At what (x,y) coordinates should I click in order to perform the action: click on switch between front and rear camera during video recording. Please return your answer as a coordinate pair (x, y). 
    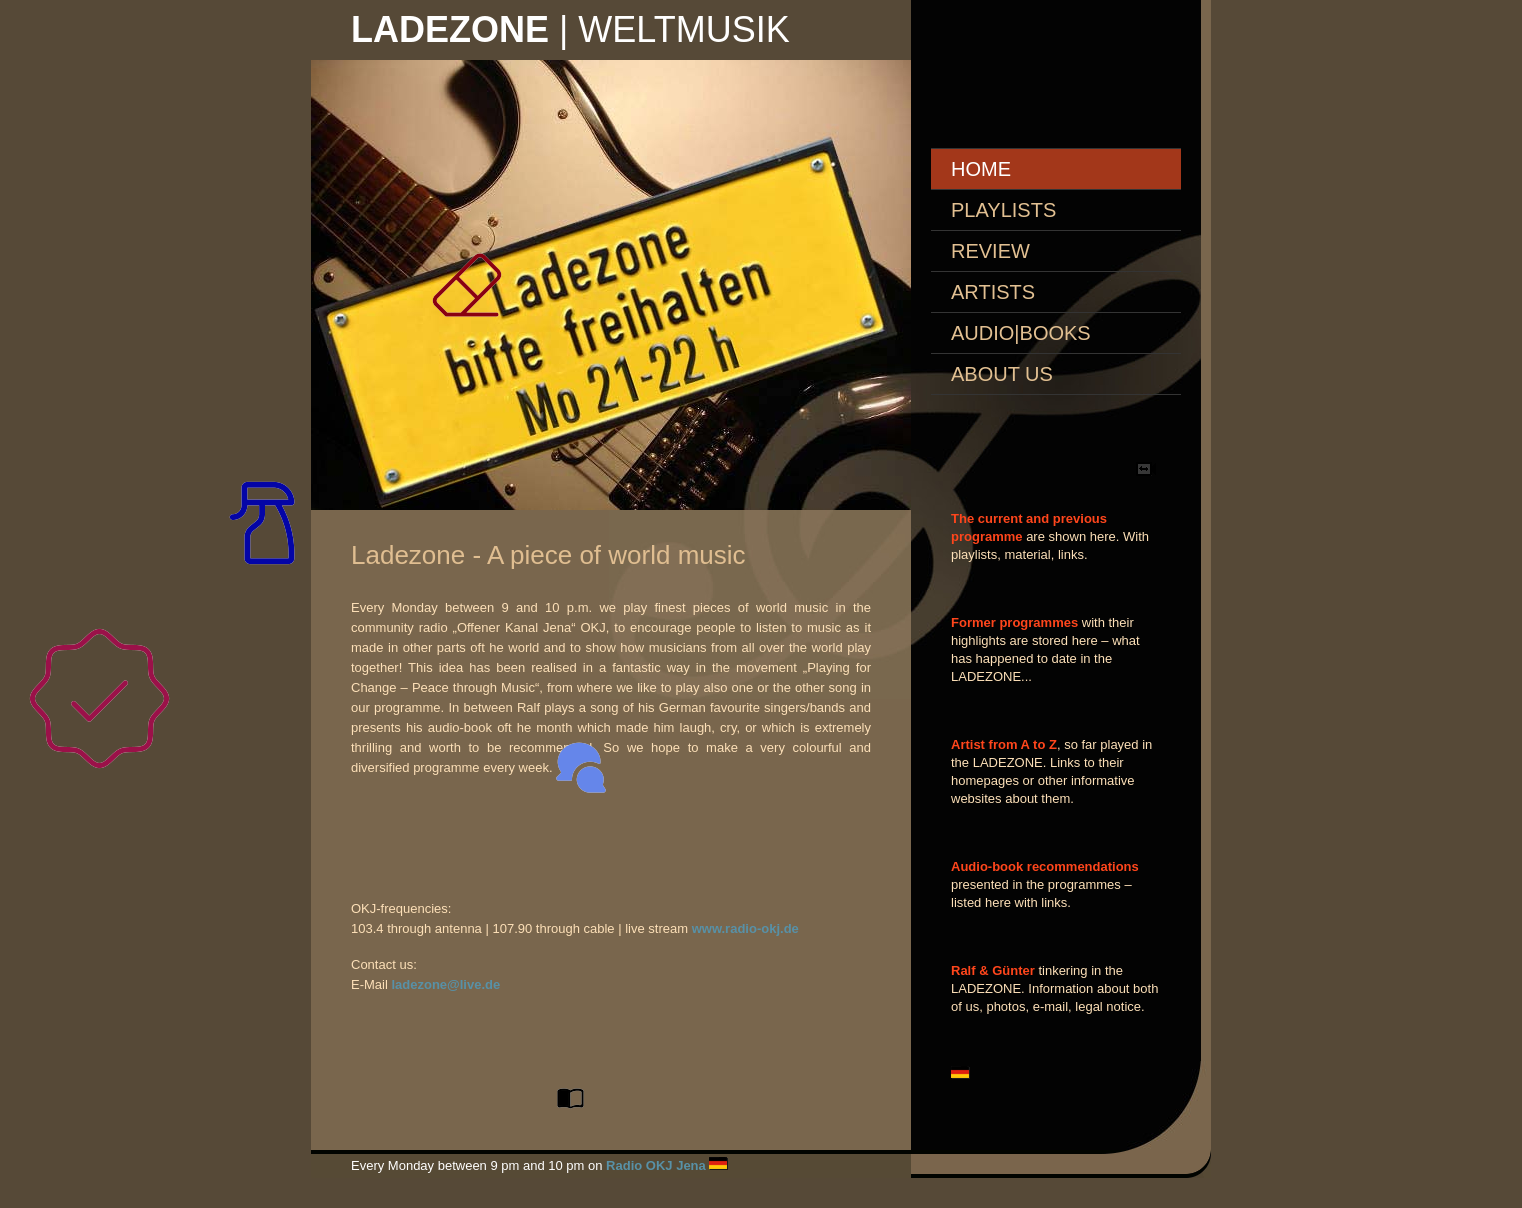
    Looking at the image, I should click on (1146, 469).